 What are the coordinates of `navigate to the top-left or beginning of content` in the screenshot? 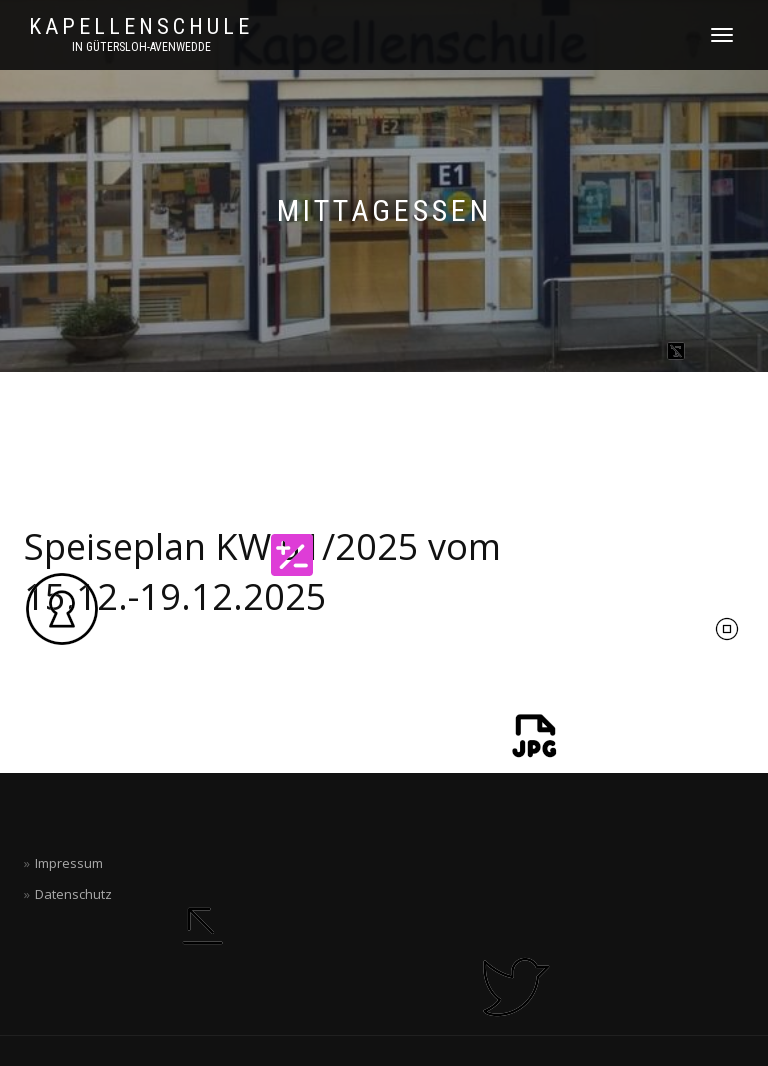 It's located at (201, 926).